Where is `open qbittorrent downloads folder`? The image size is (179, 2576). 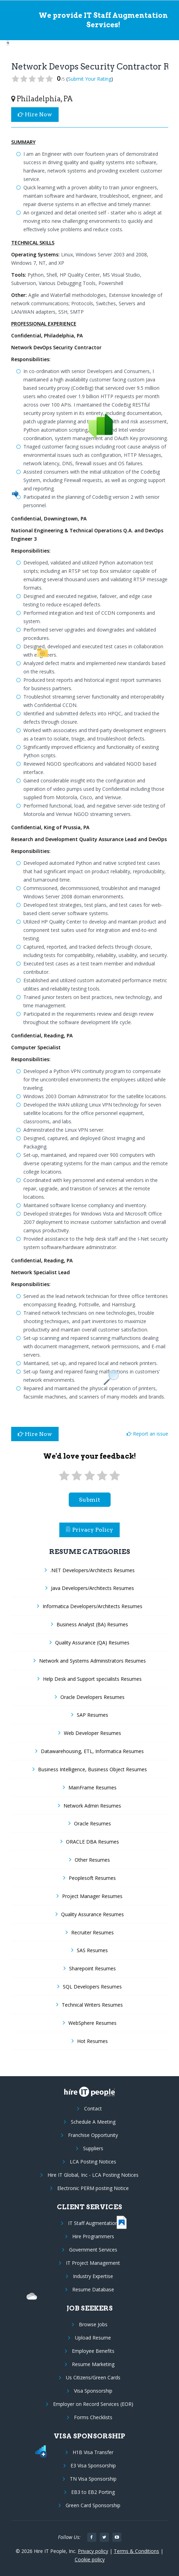
open qbittorrent downloads folder is located at coordinates (42, 653).